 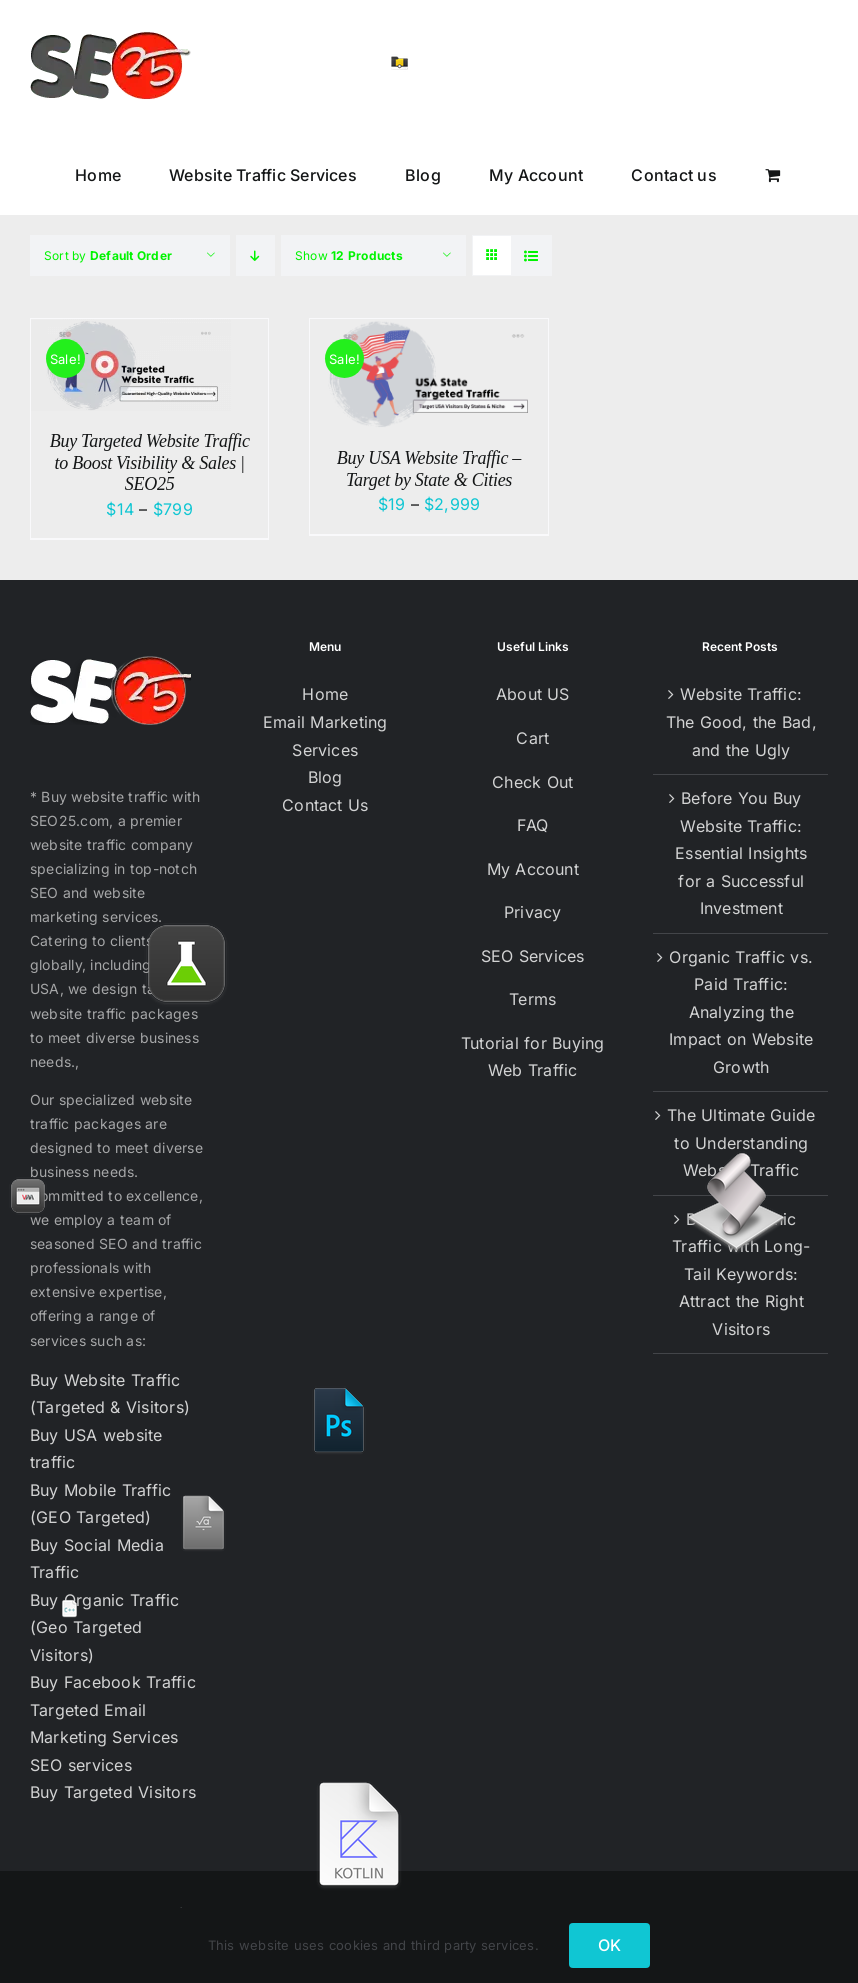 What do you see at coordinates (69, 1608) in the screenshot?
I see `indicates a C++ source code file` at bounding box center [69, 1608].